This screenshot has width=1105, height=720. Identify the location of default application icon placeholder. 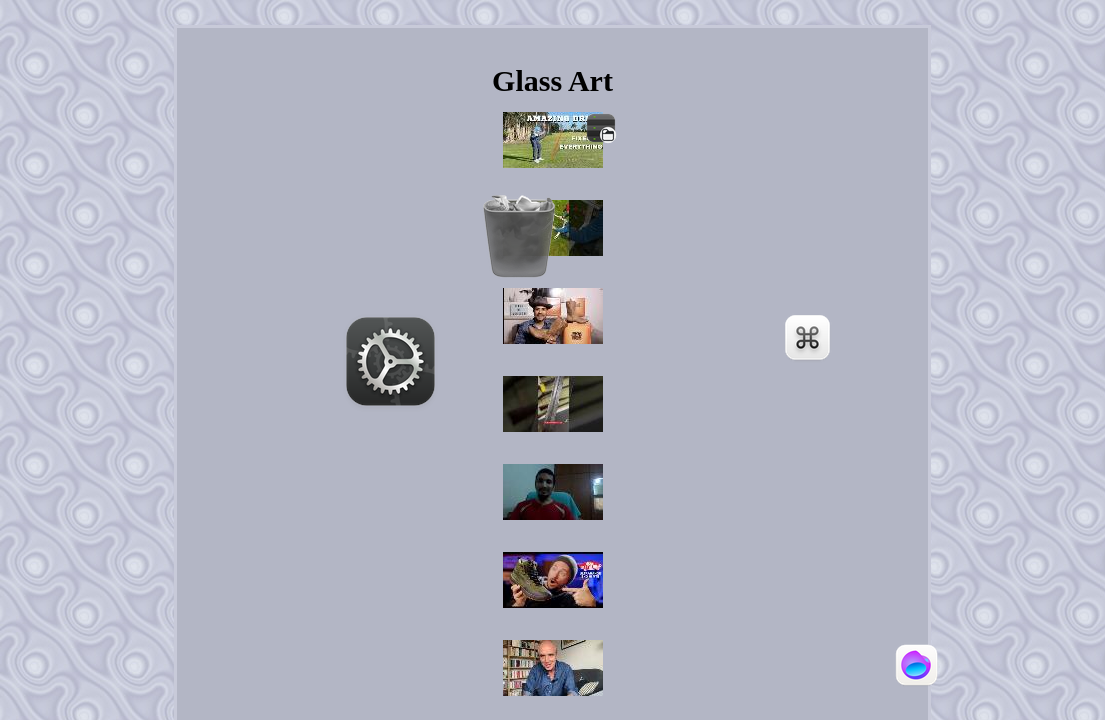
(390, 361).